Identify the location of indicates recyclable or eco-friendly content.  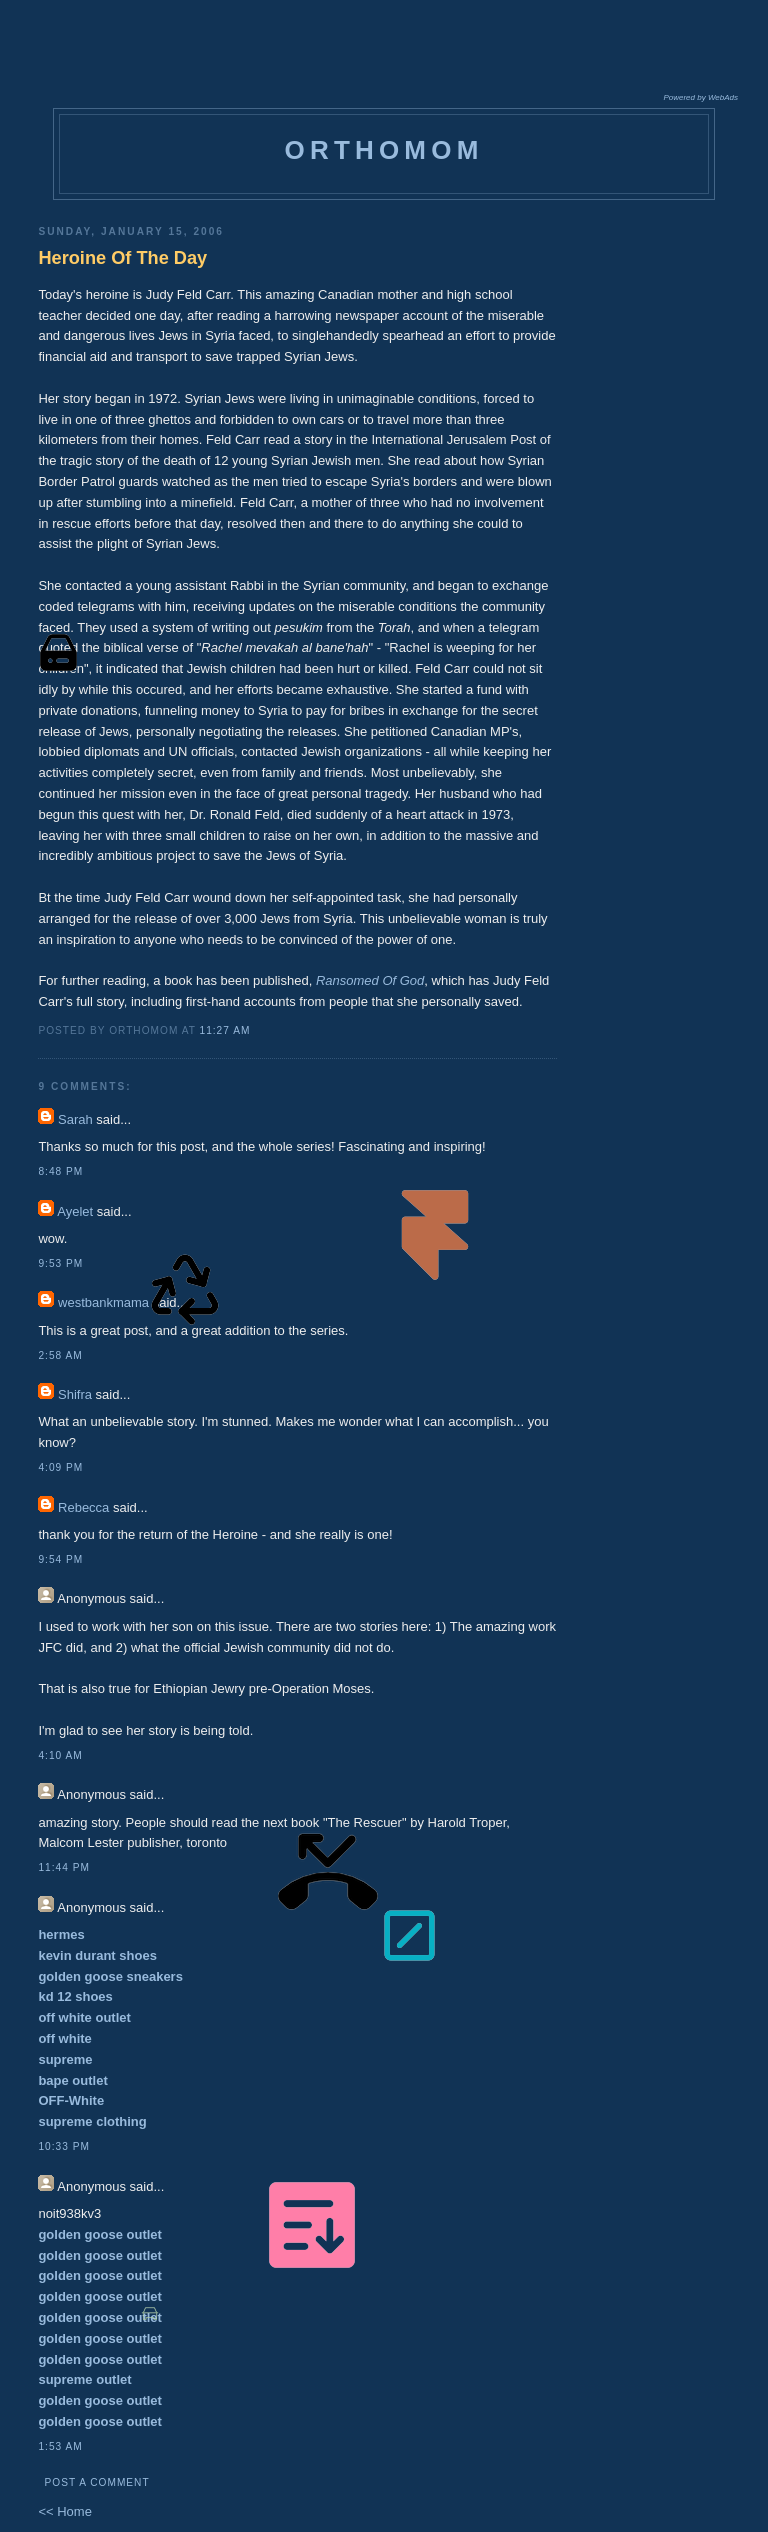
(185, 1288).